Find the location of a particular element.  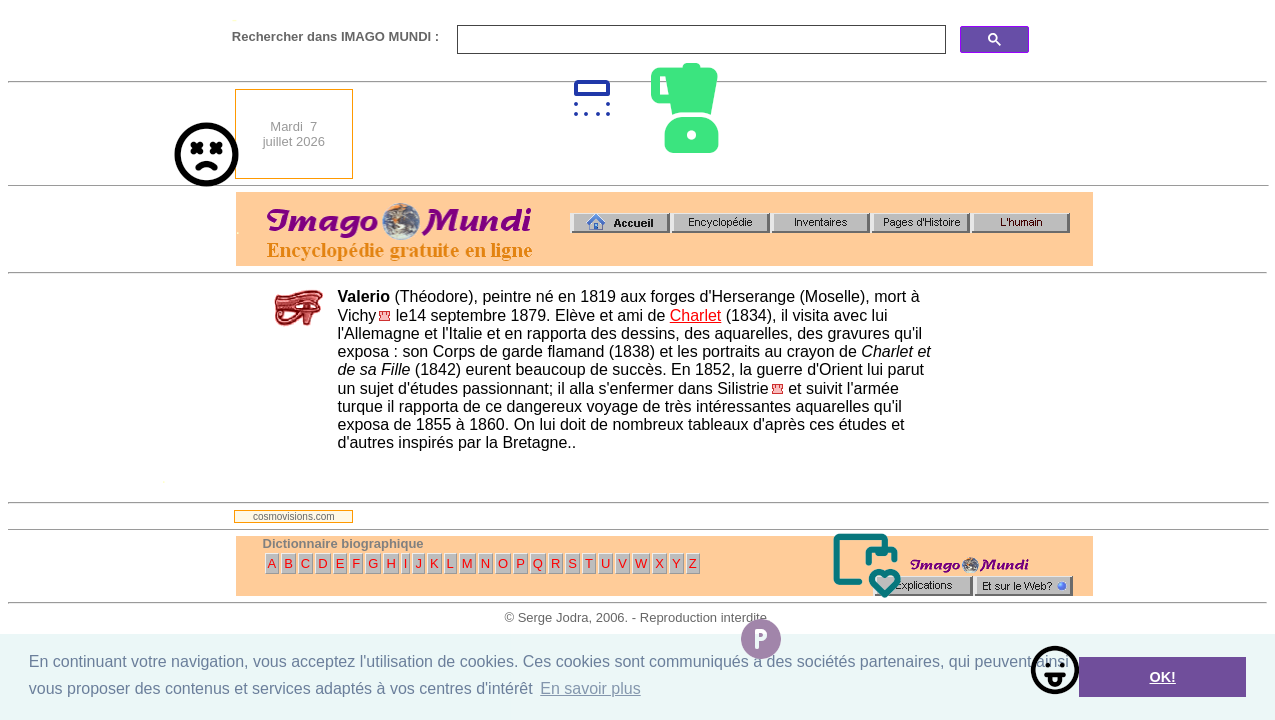

indicates parking available or parking location is located at coordinates (761, 639).